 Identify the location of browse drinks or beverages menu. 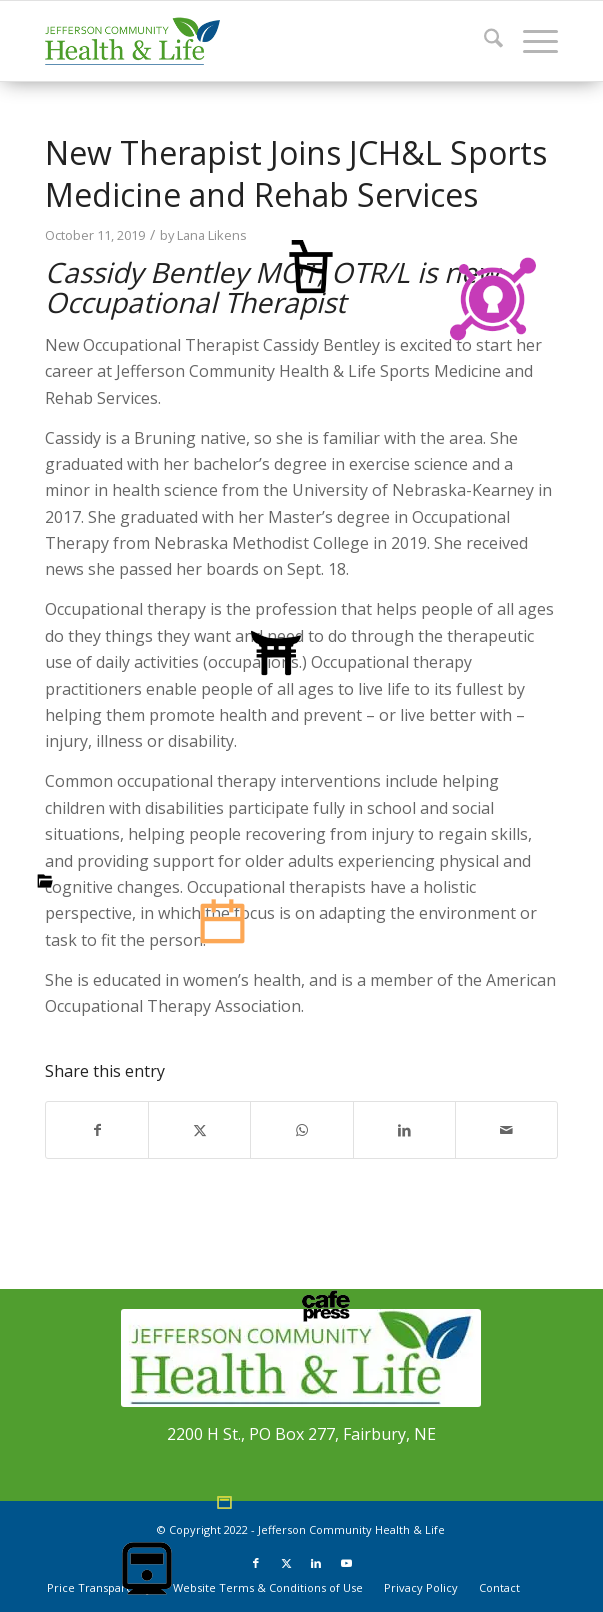
(311, 269).